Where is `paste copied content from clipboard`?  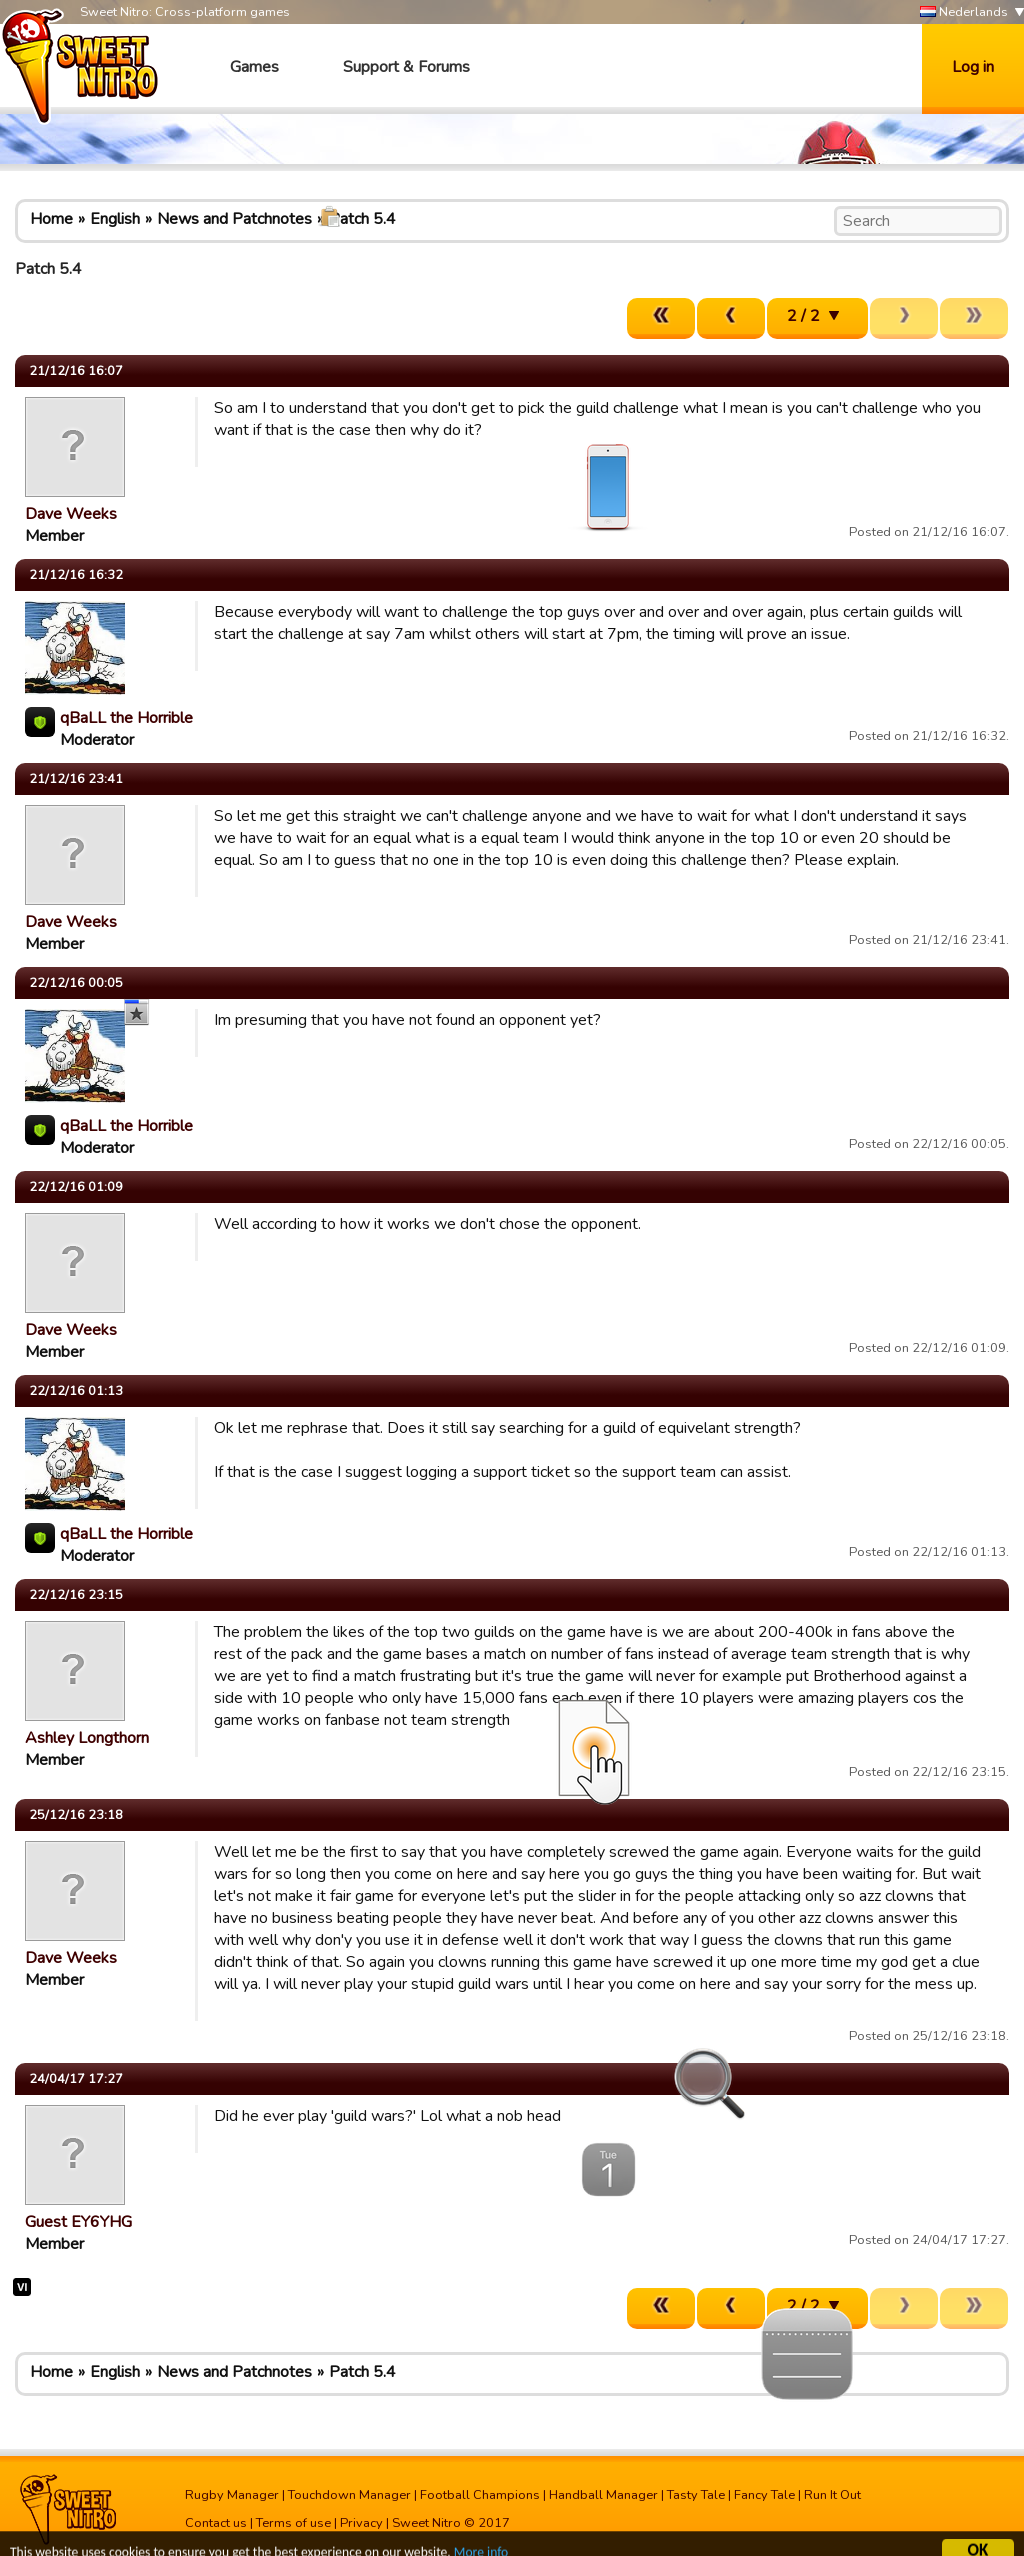 paste copied content from clipboard is located at coordinates (330, 217).